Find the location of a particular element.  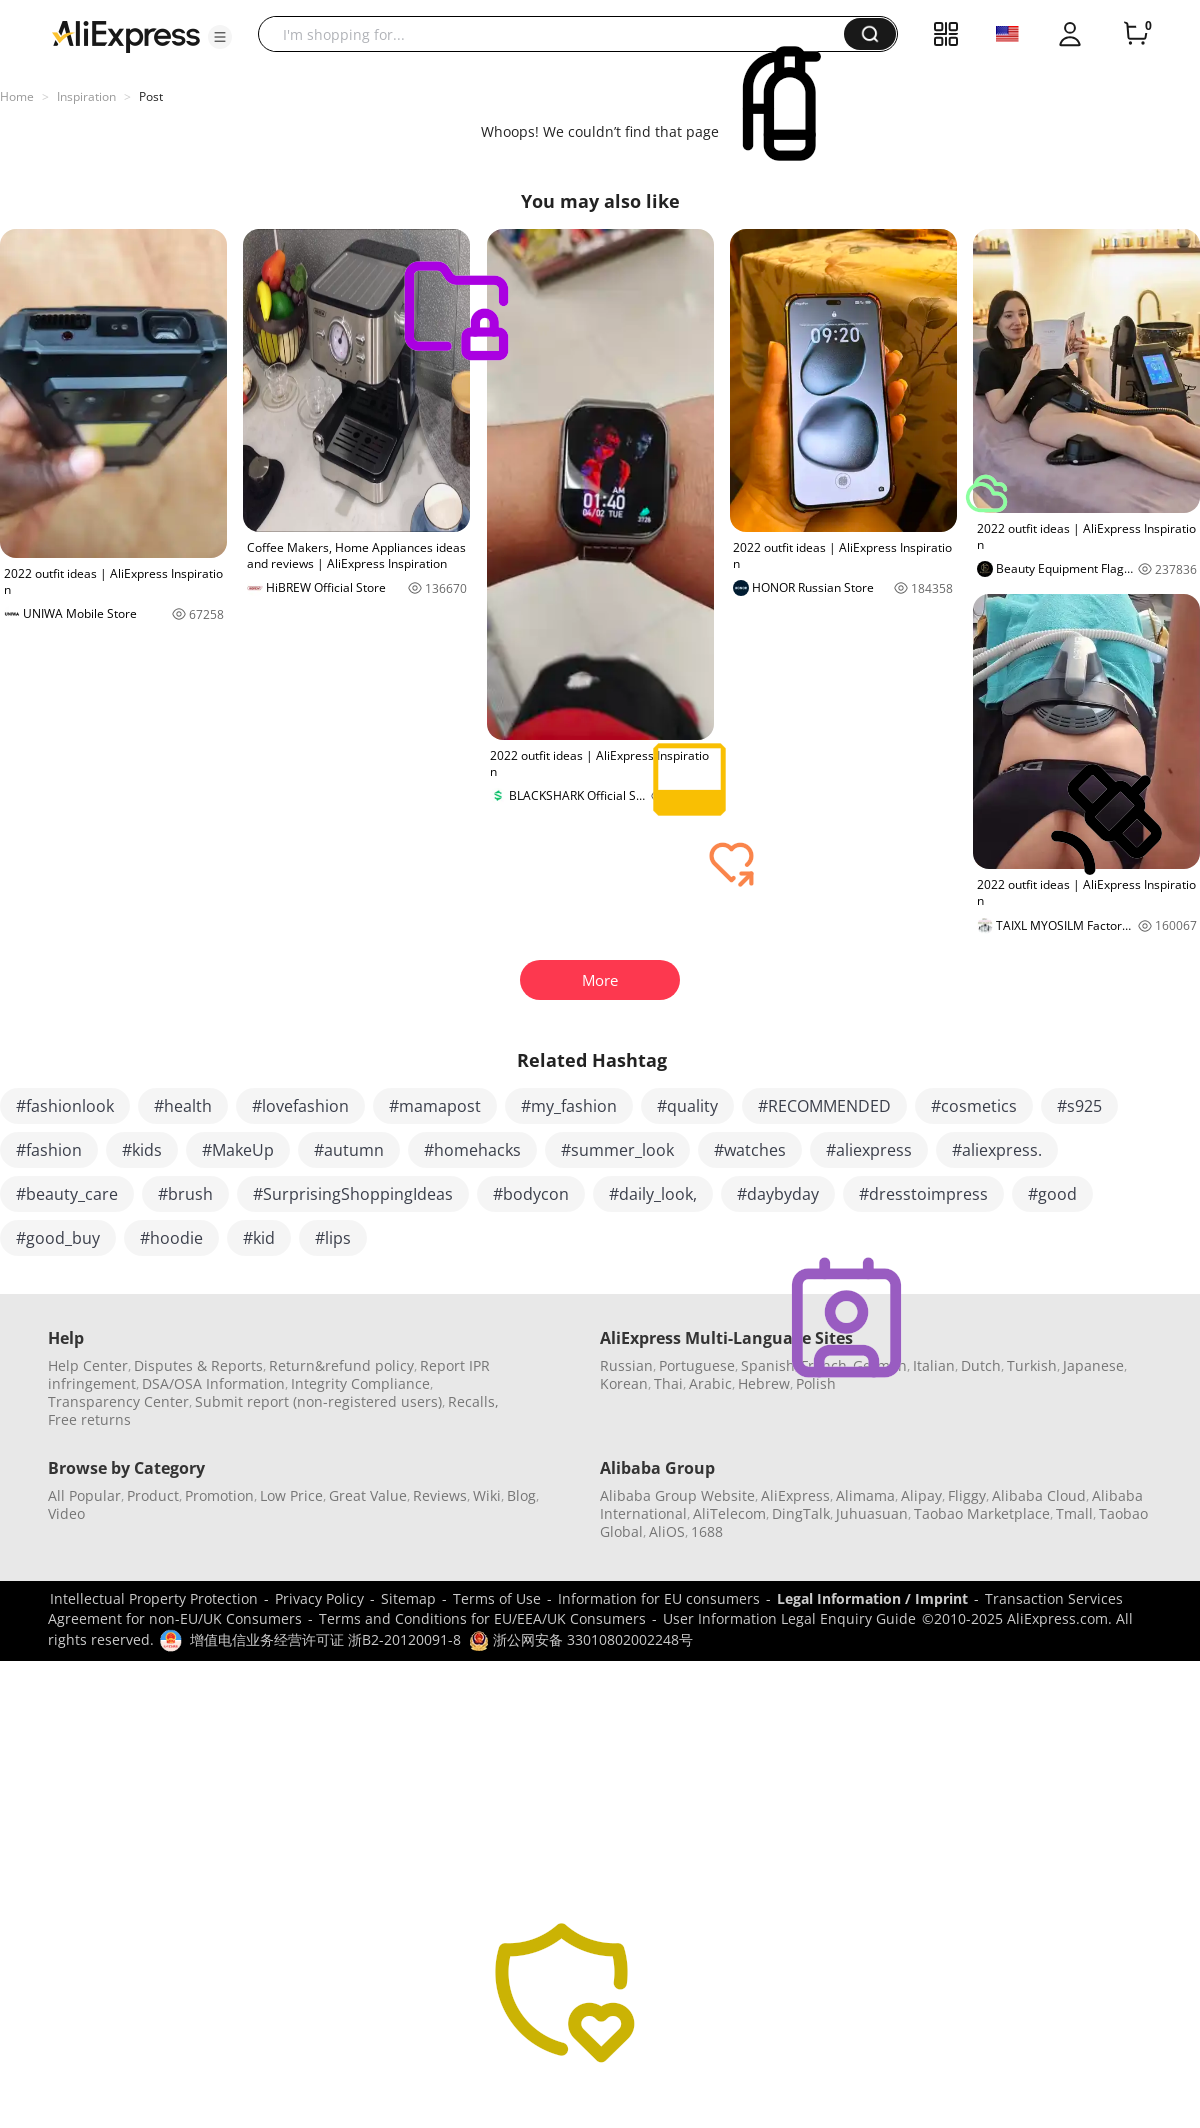

enable health data protection is located at coordinates (561, 1989).